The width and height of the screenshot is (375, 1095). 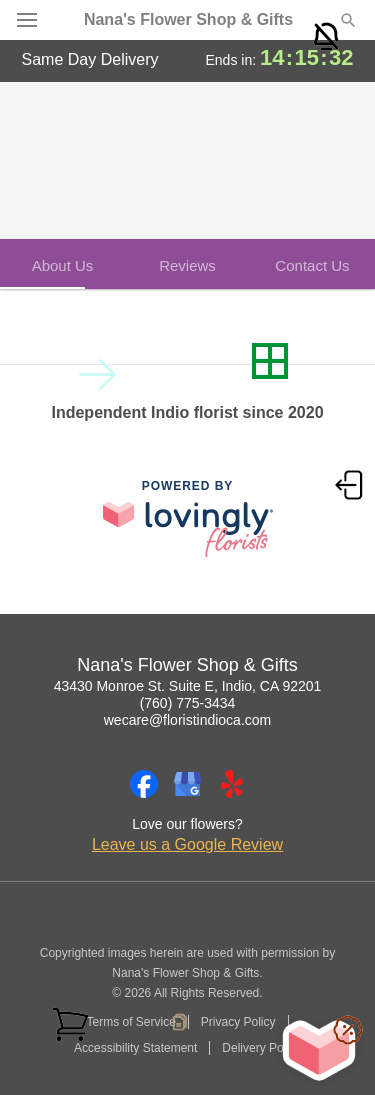 I want to click on apply borders to all sides of a cell or table, so click(x=270, y=361).